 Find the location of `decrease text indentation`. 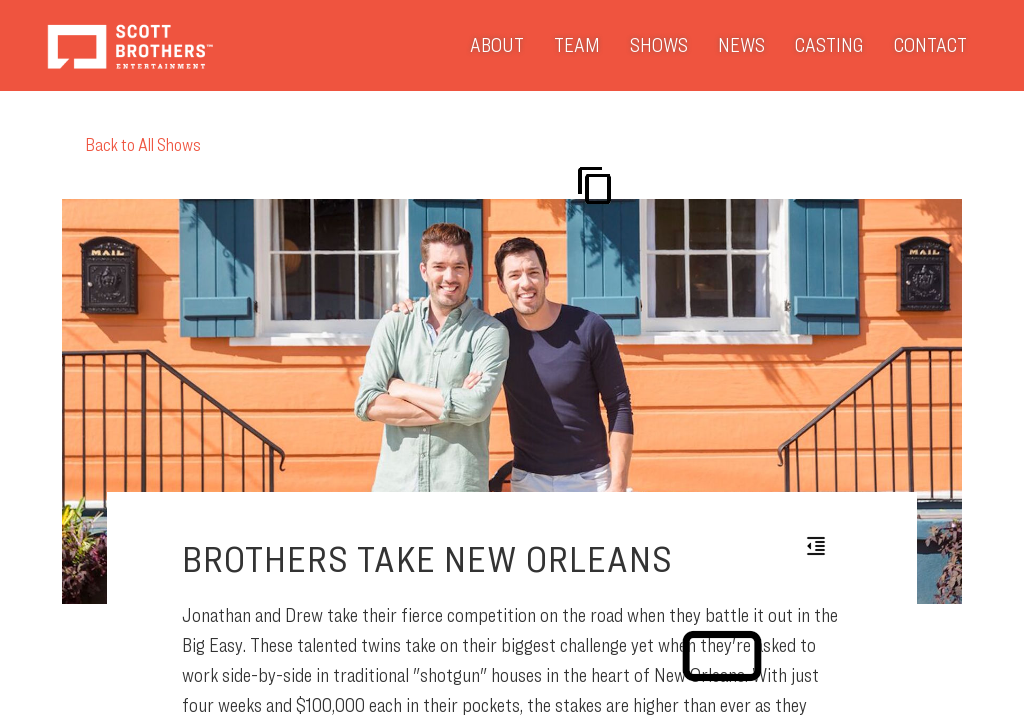

decrease text indentation is located at coordinates (816, 546).